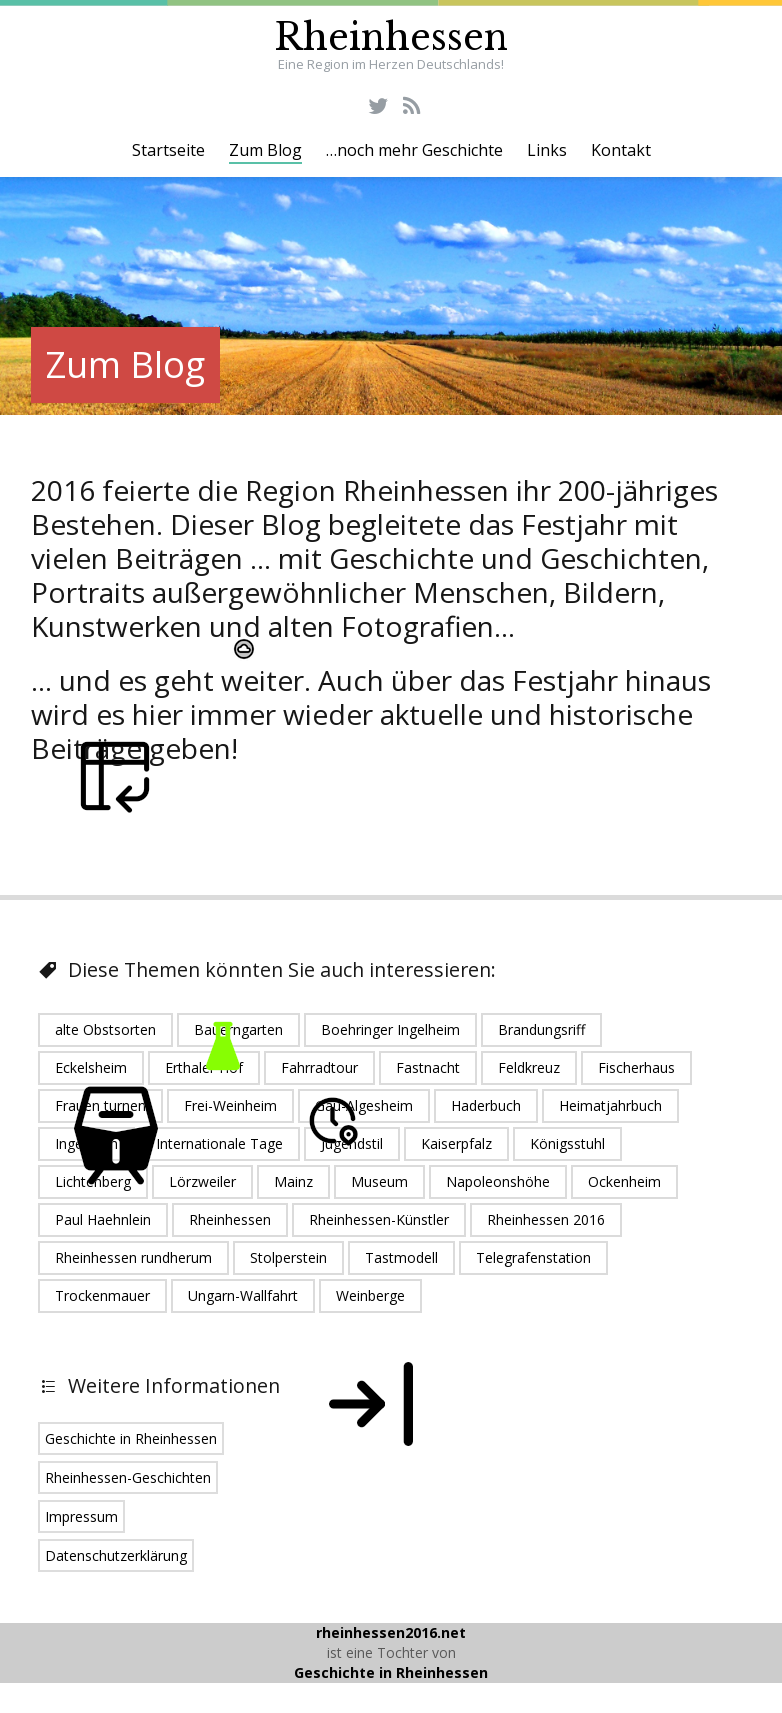  What do you see at coordinates (115, 776) in the screenshot?
I see `pivot data by column in a table or spreadsheet` at bounding box center [115, 776].